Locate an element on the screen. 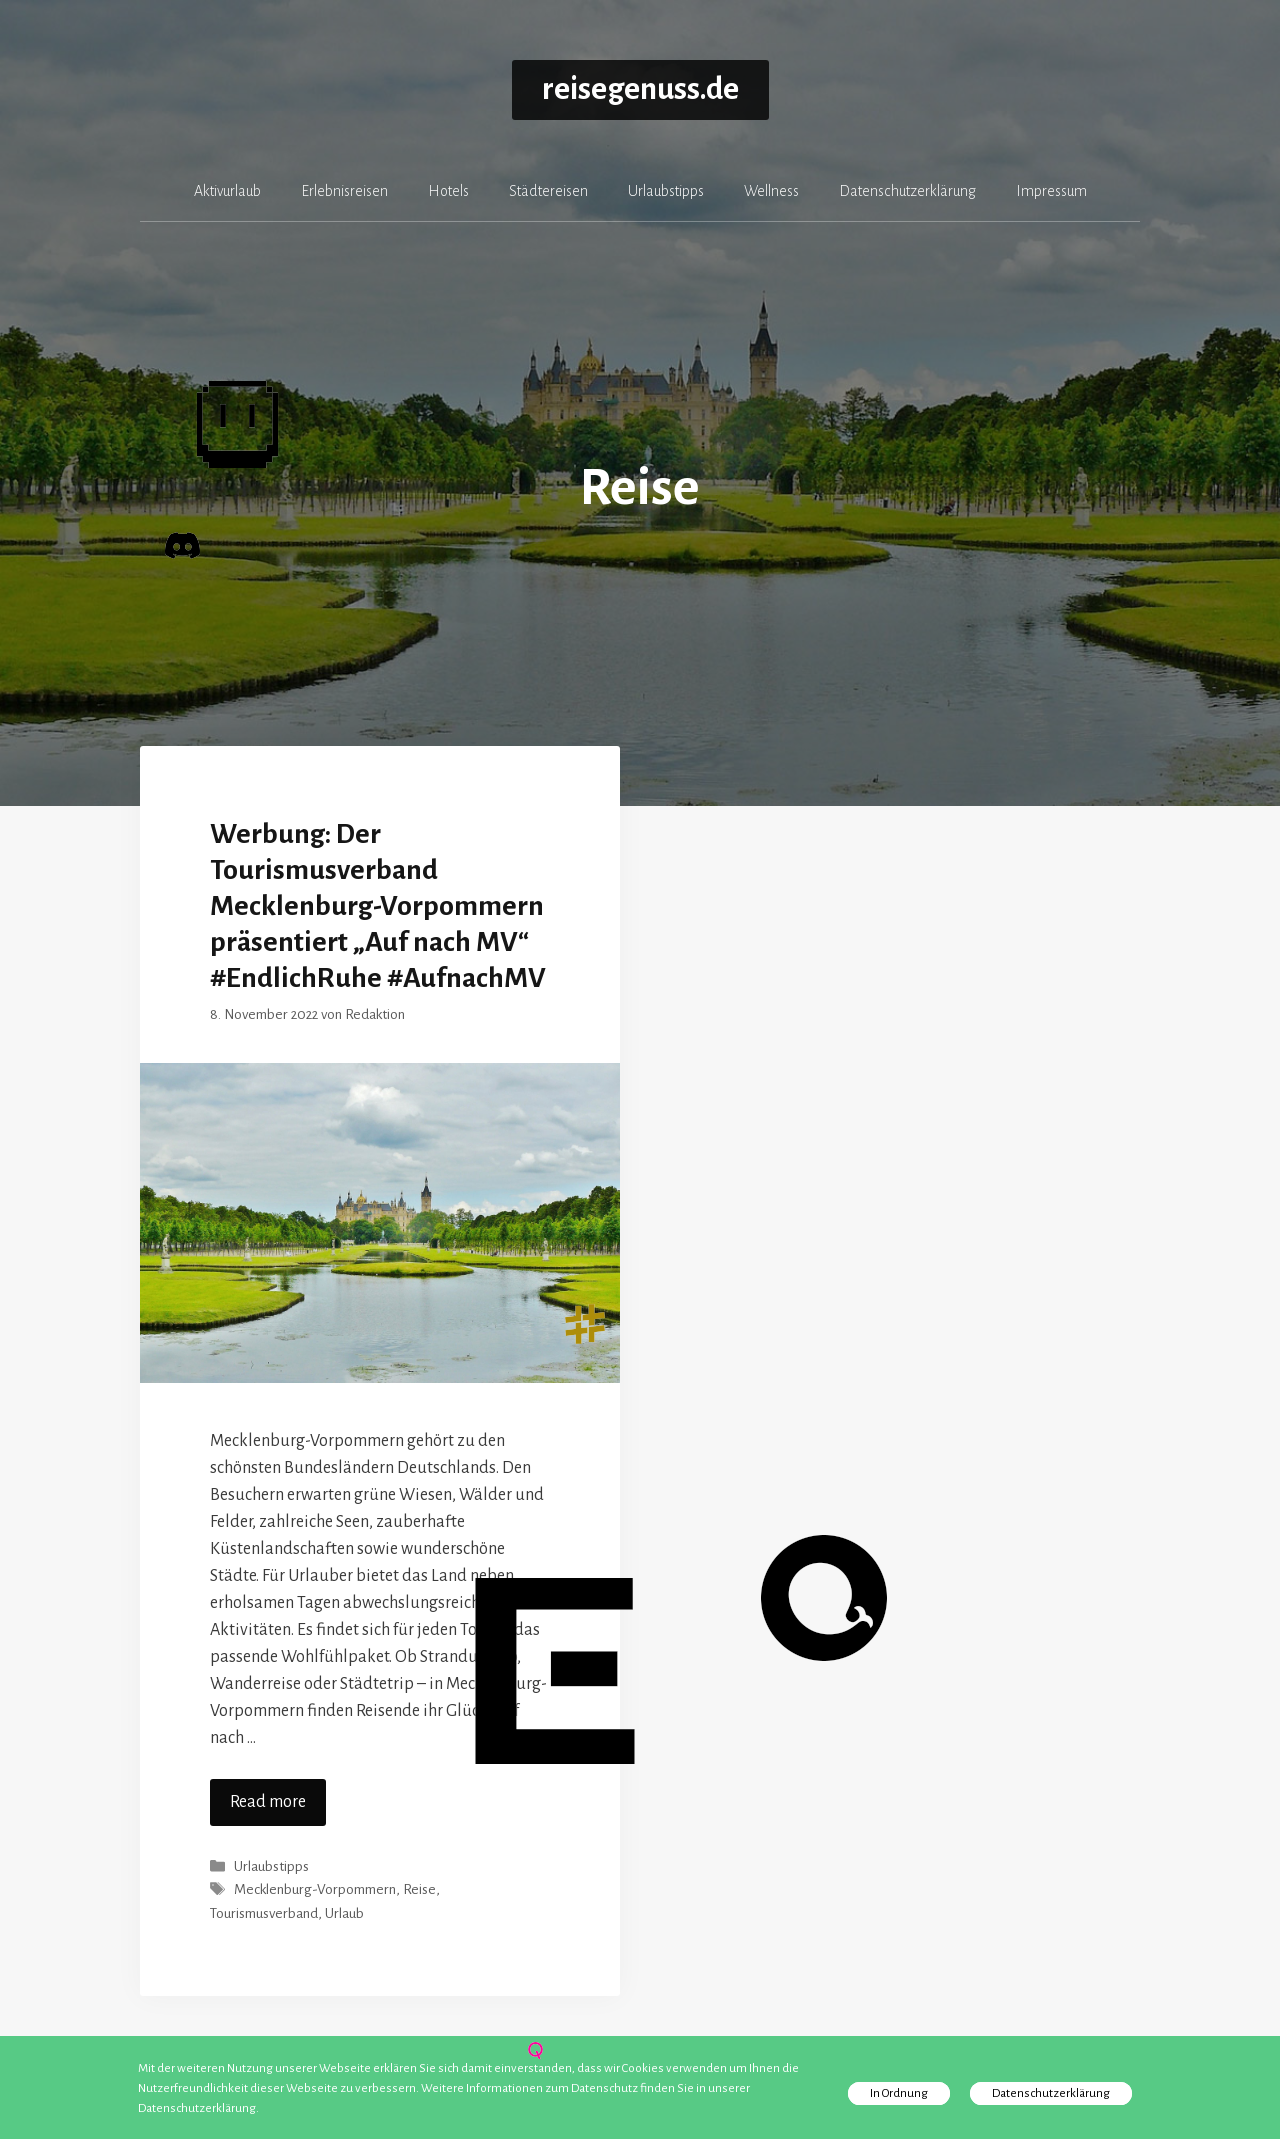 This screenshot has width=1280, height=2139. open Discord app is located at coordinates (182, 545).